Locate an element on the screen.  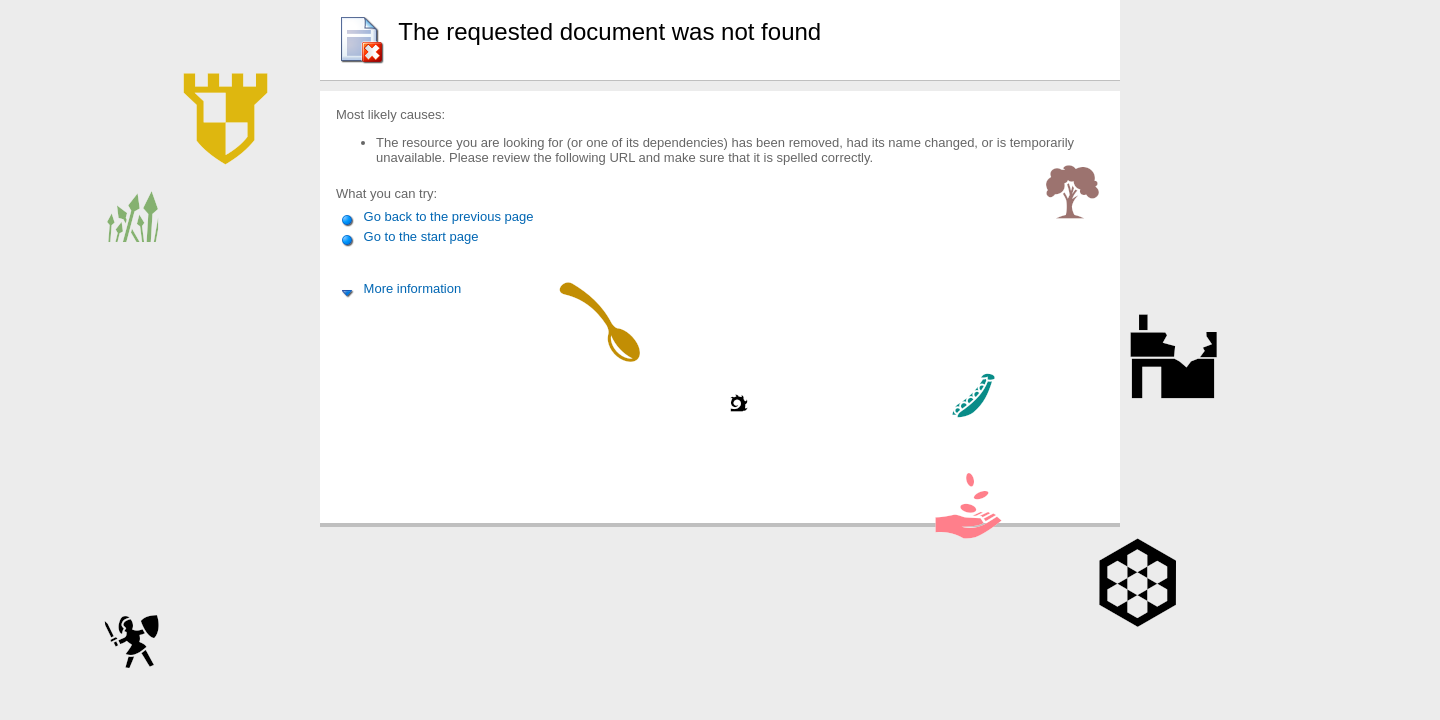
select utensil or cutlery option is located at coordinates (600, 322).